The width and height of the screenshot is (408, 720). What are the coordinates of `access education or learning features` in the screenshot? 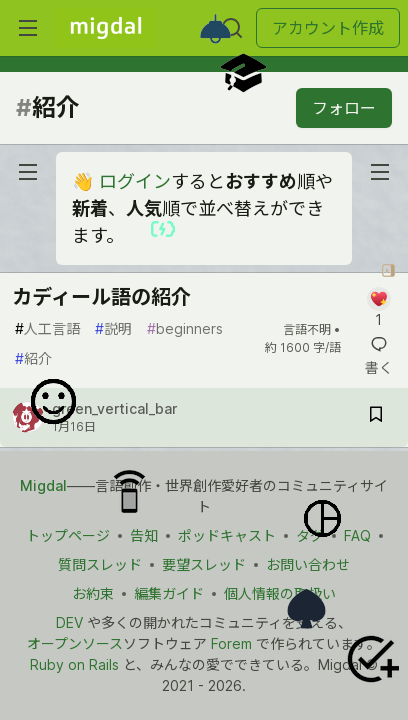 It's located at (243, 72).